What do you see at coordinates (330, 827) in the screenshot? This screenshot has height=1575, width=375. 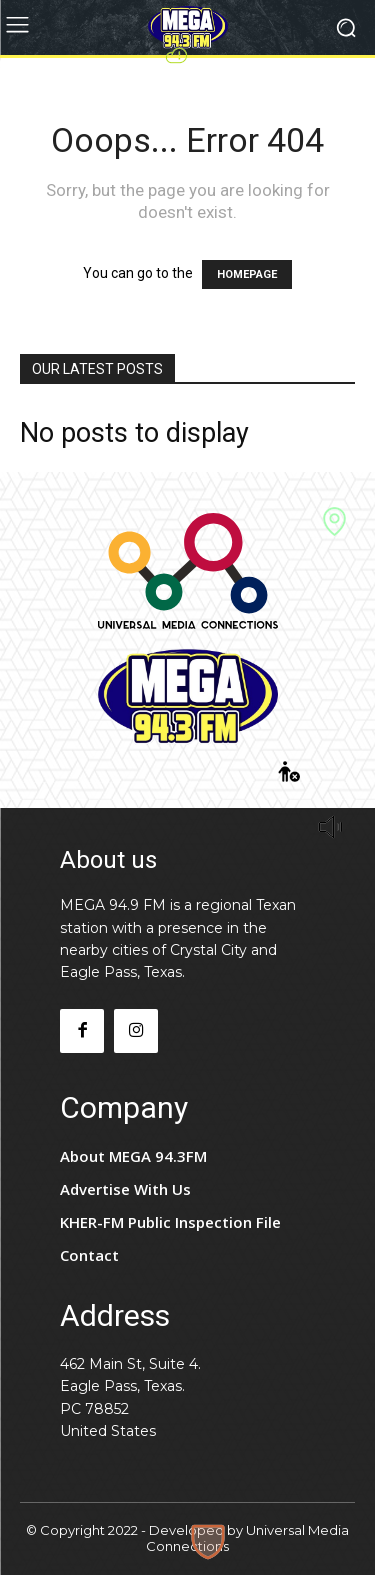 I see `increase or adjust volume level` at bounding box center [330, 827].